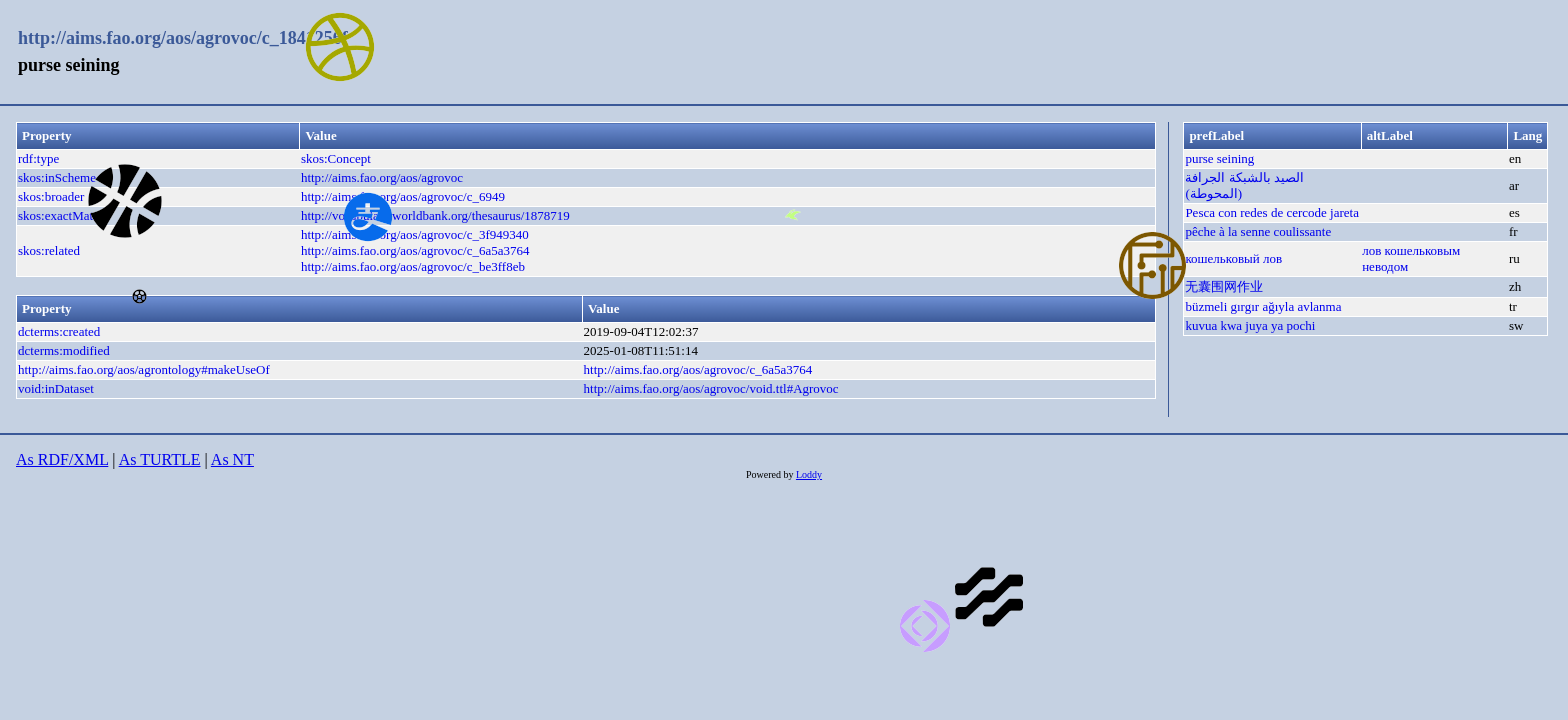 Image resolution: width=1568 pixels, height=720 pixels. Describe the element at coordinates (139, 296) in the screenshot. I see `access football or soccer content` at that location.